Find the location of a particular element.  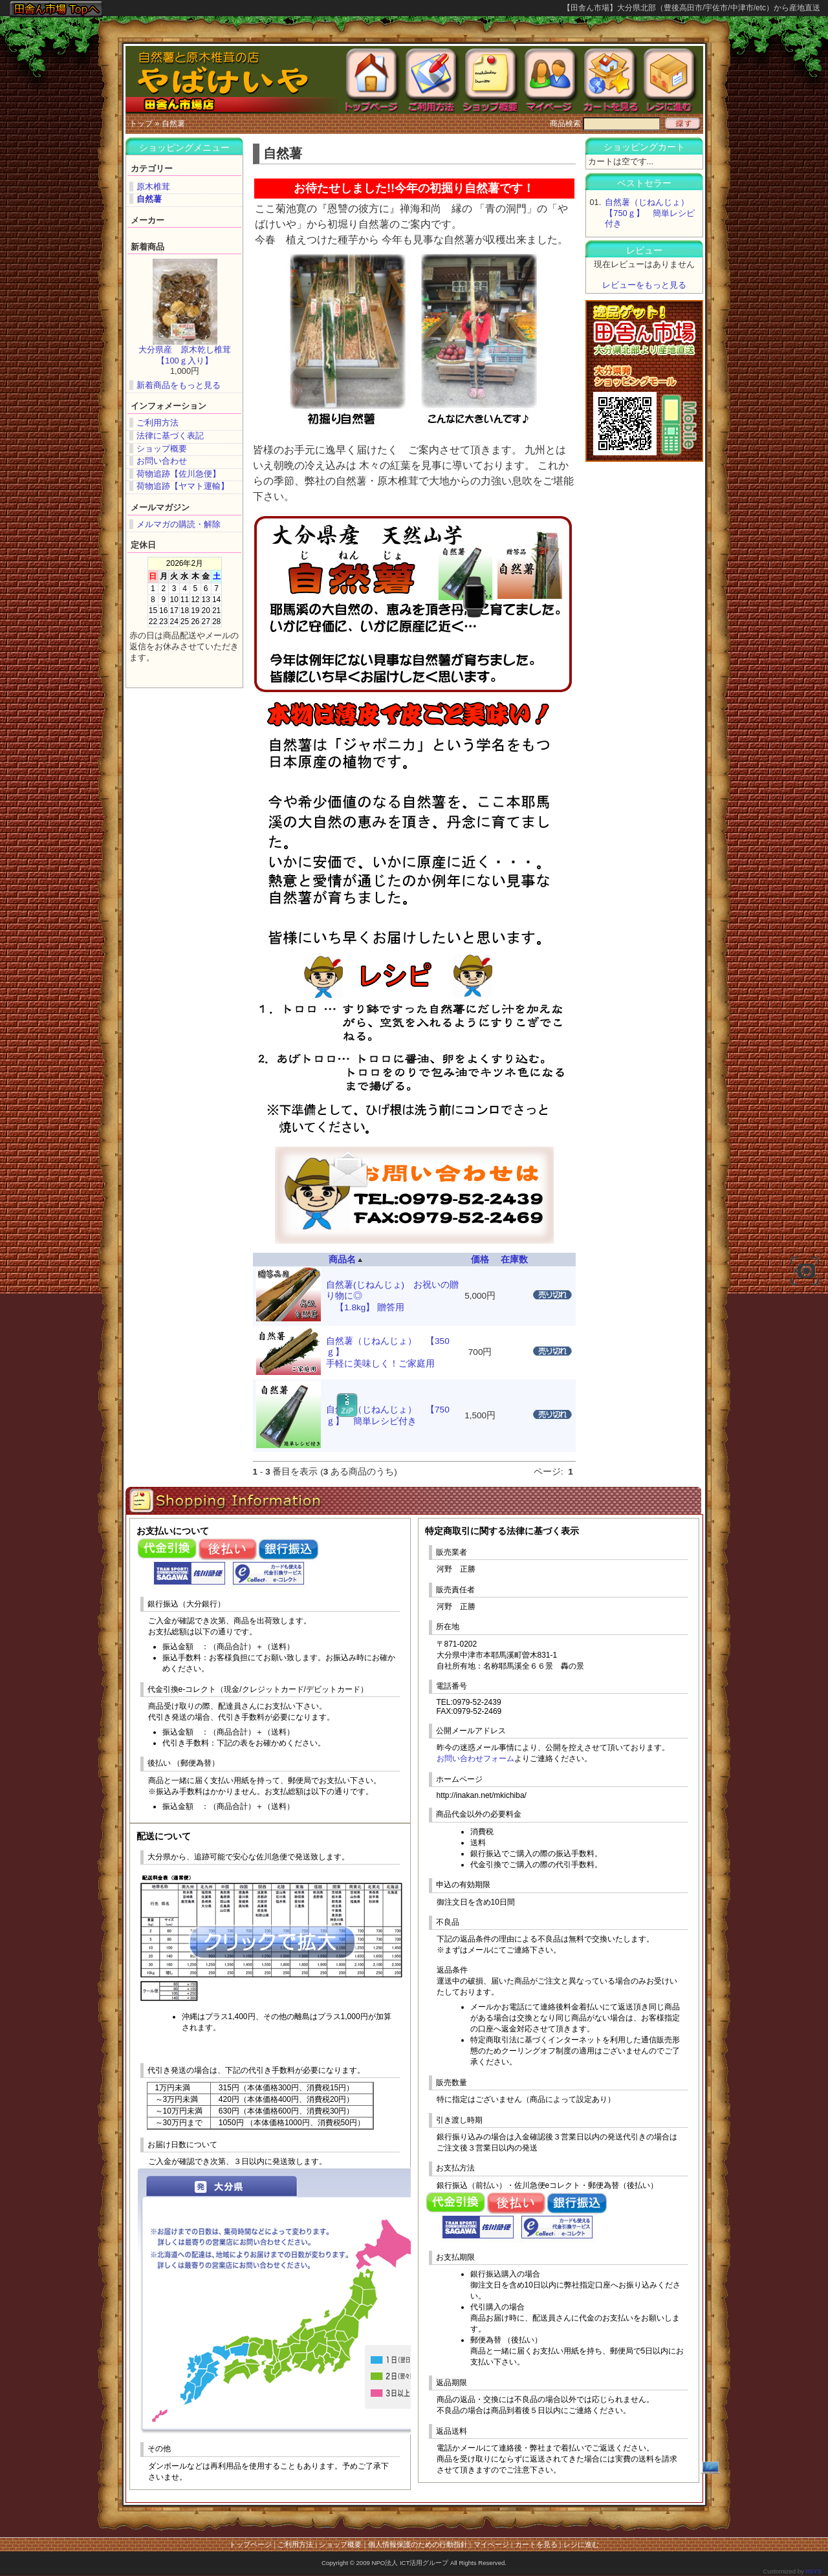

apple watch device icon is located at coordinates (474, 597).